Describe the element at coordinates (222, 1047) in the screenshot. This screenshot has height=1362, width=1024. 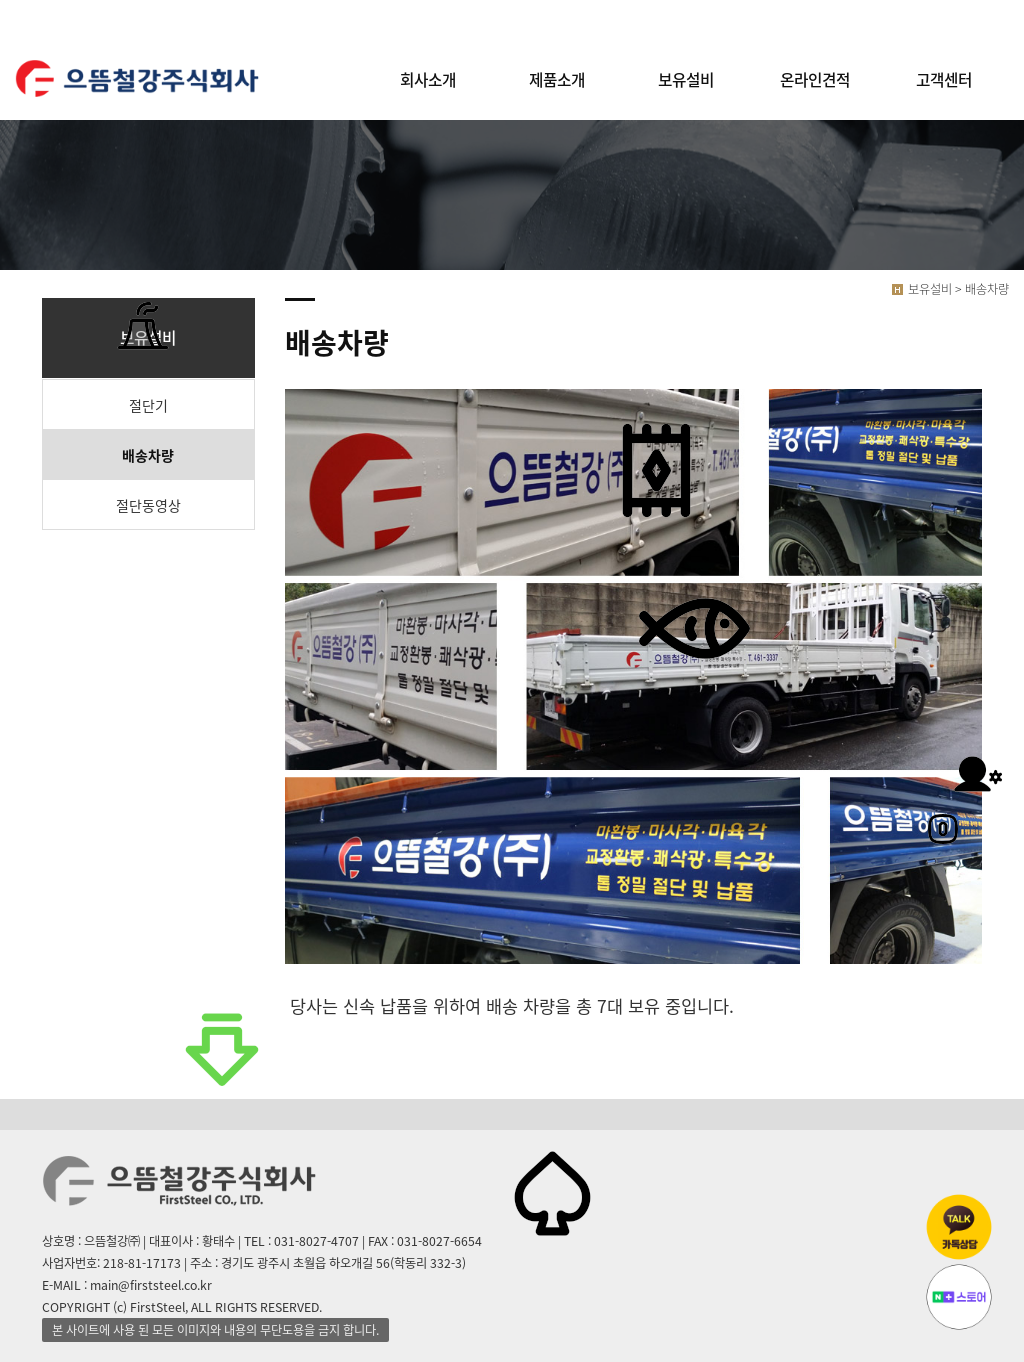
I see `download file or content` at that location.